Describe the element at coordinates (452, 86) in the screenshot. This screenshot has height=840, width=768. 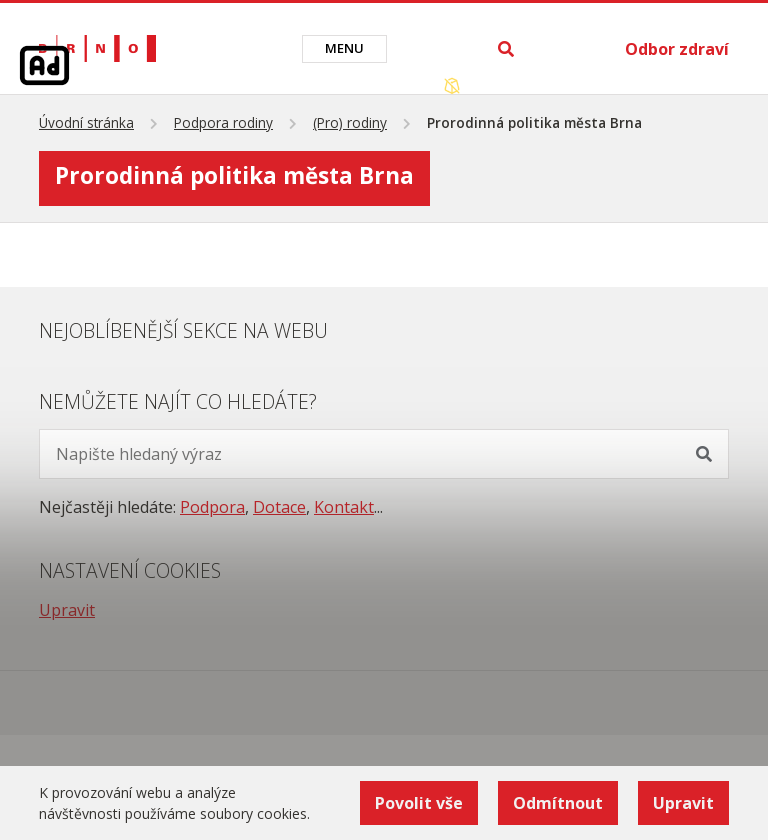
I see `disable 3D view frustum or perspective mode` at that location.